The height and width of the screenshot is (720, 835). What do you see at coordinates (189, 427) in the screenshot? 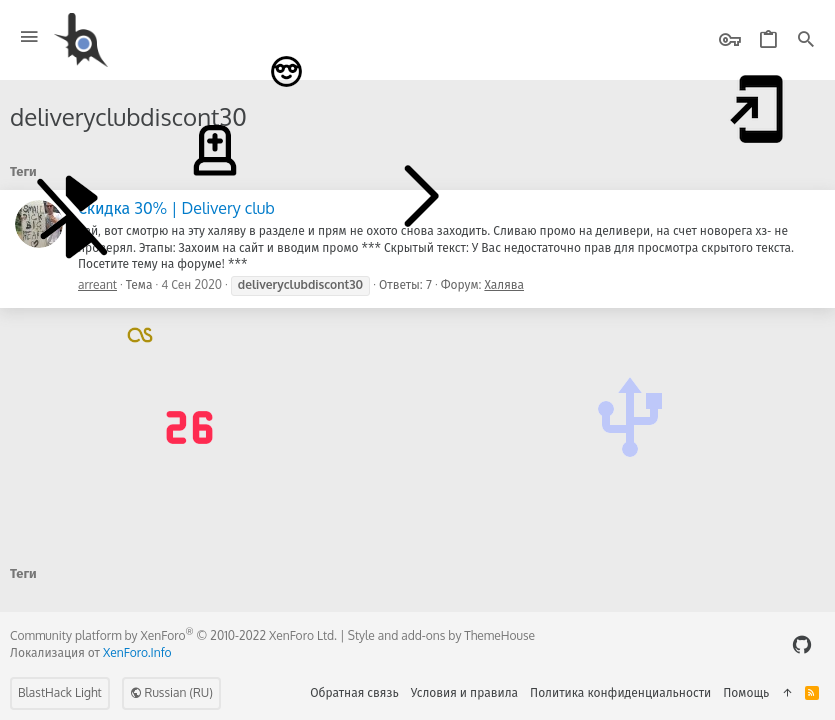
I see `indicates item number 26 in a list or sequence` at bounding box center [189, 427].